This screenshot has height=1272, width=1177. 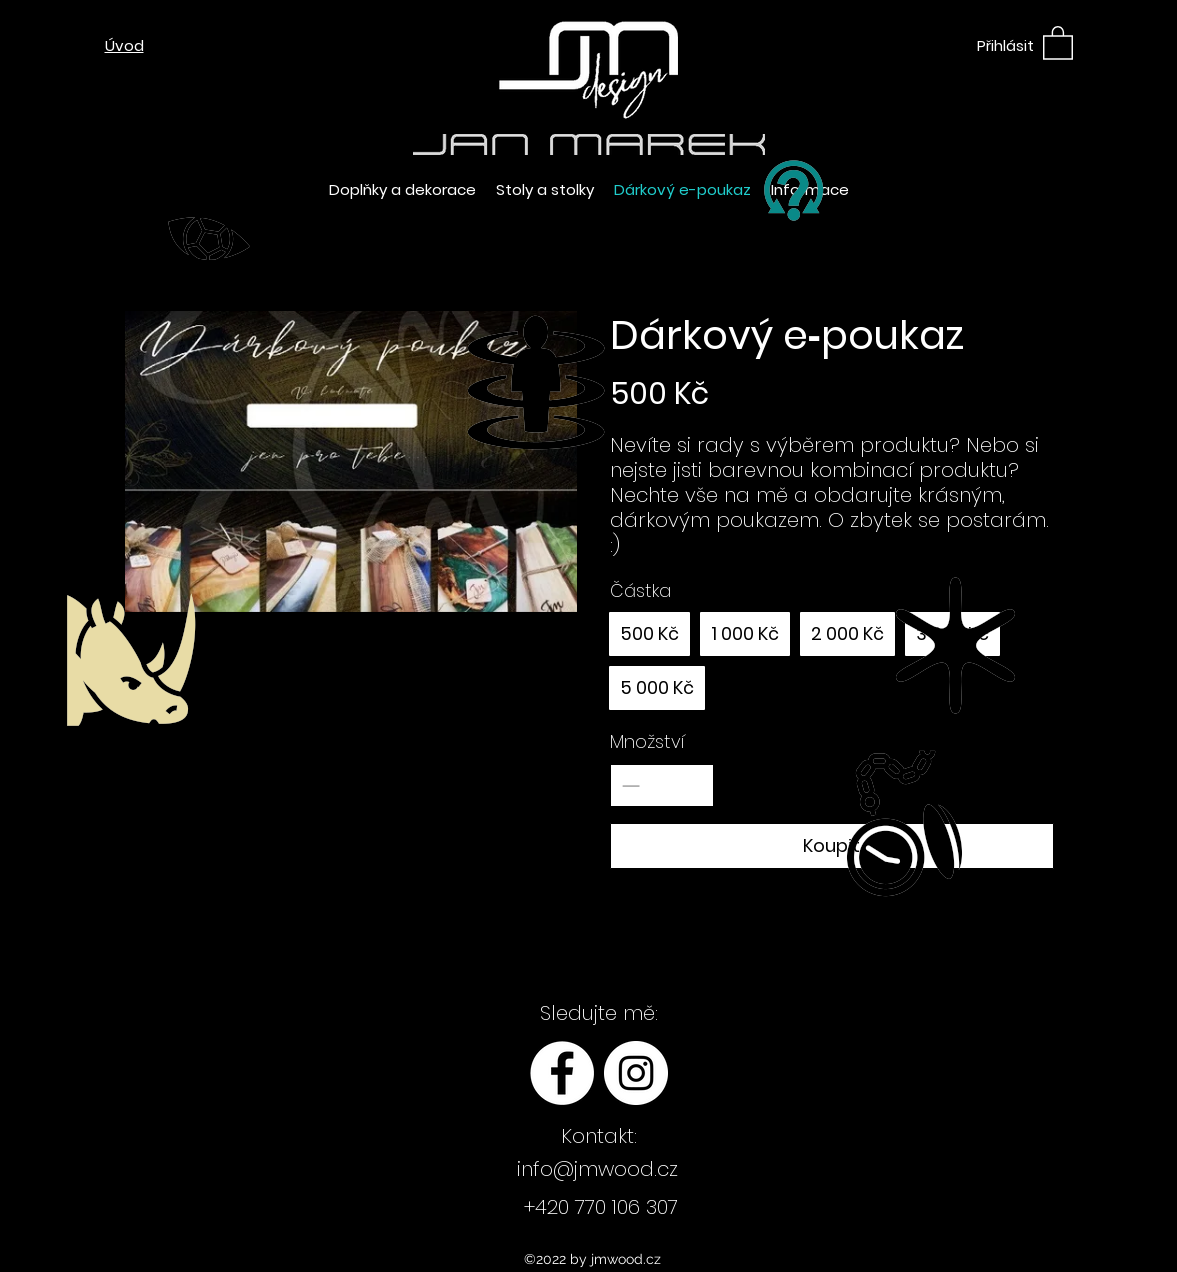 I want to click on indicates unknown or uncertain status, so click(x=793, y=190).